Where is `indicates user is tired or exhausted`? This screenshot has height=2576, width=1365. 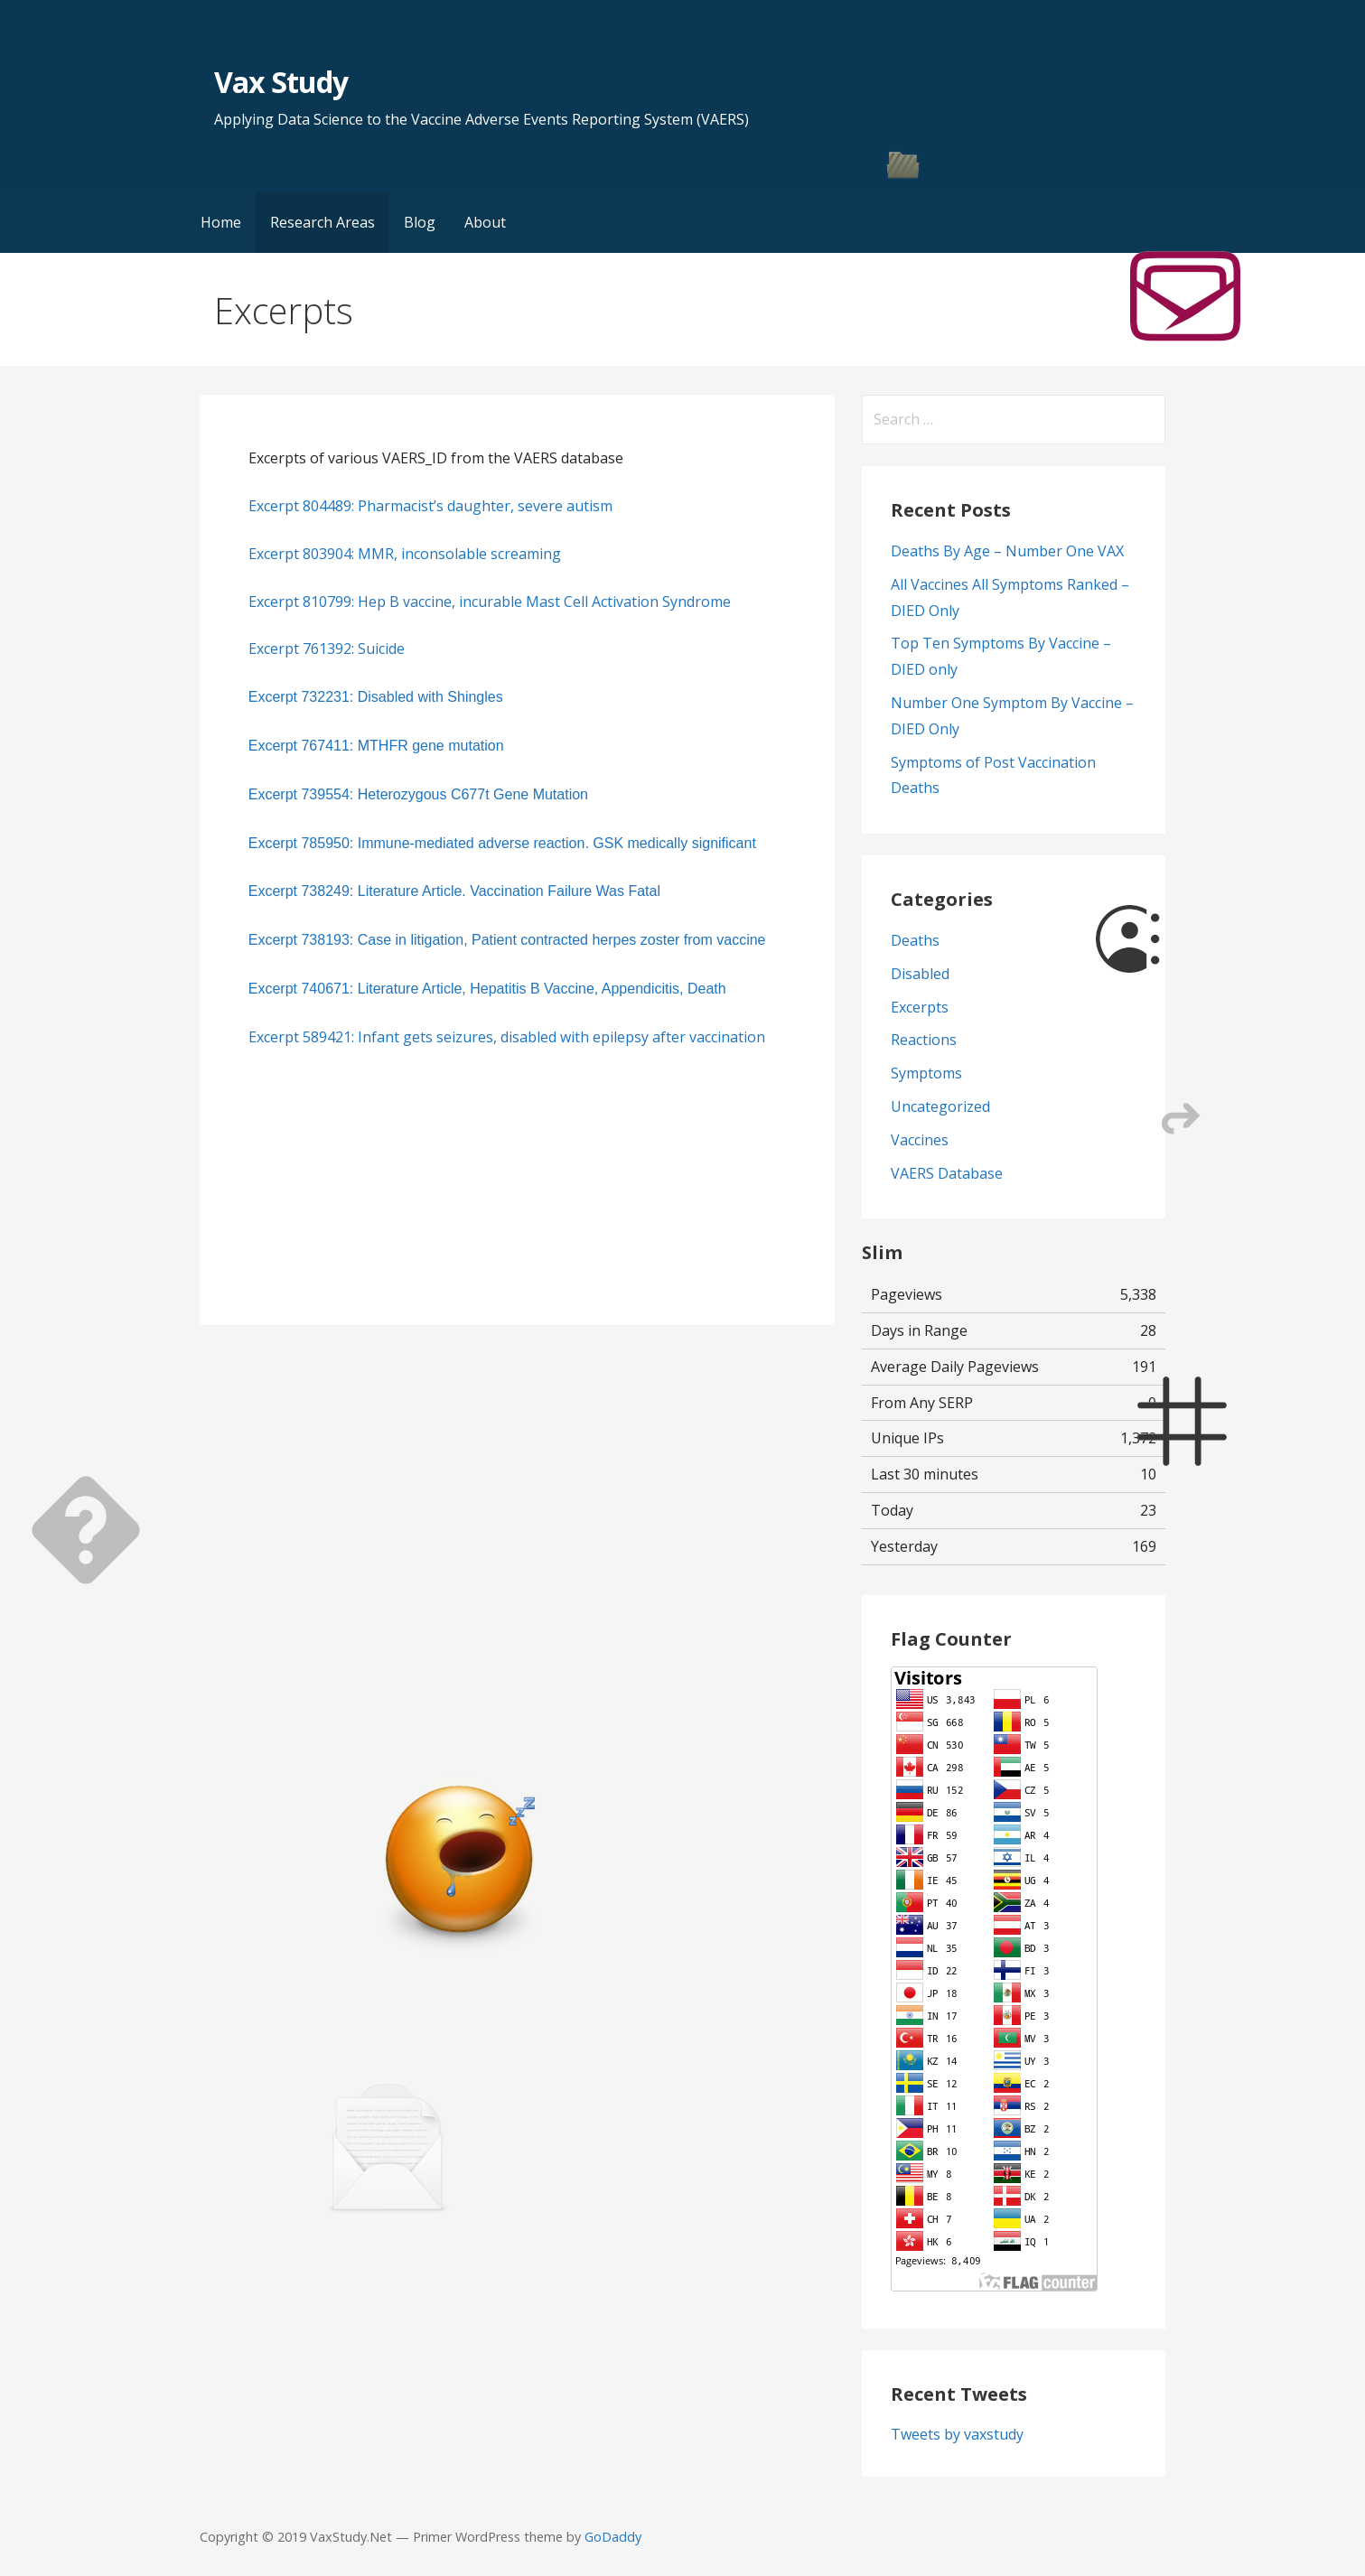
indicates user is tired or exhausted is located at coordinates (460, 1866).